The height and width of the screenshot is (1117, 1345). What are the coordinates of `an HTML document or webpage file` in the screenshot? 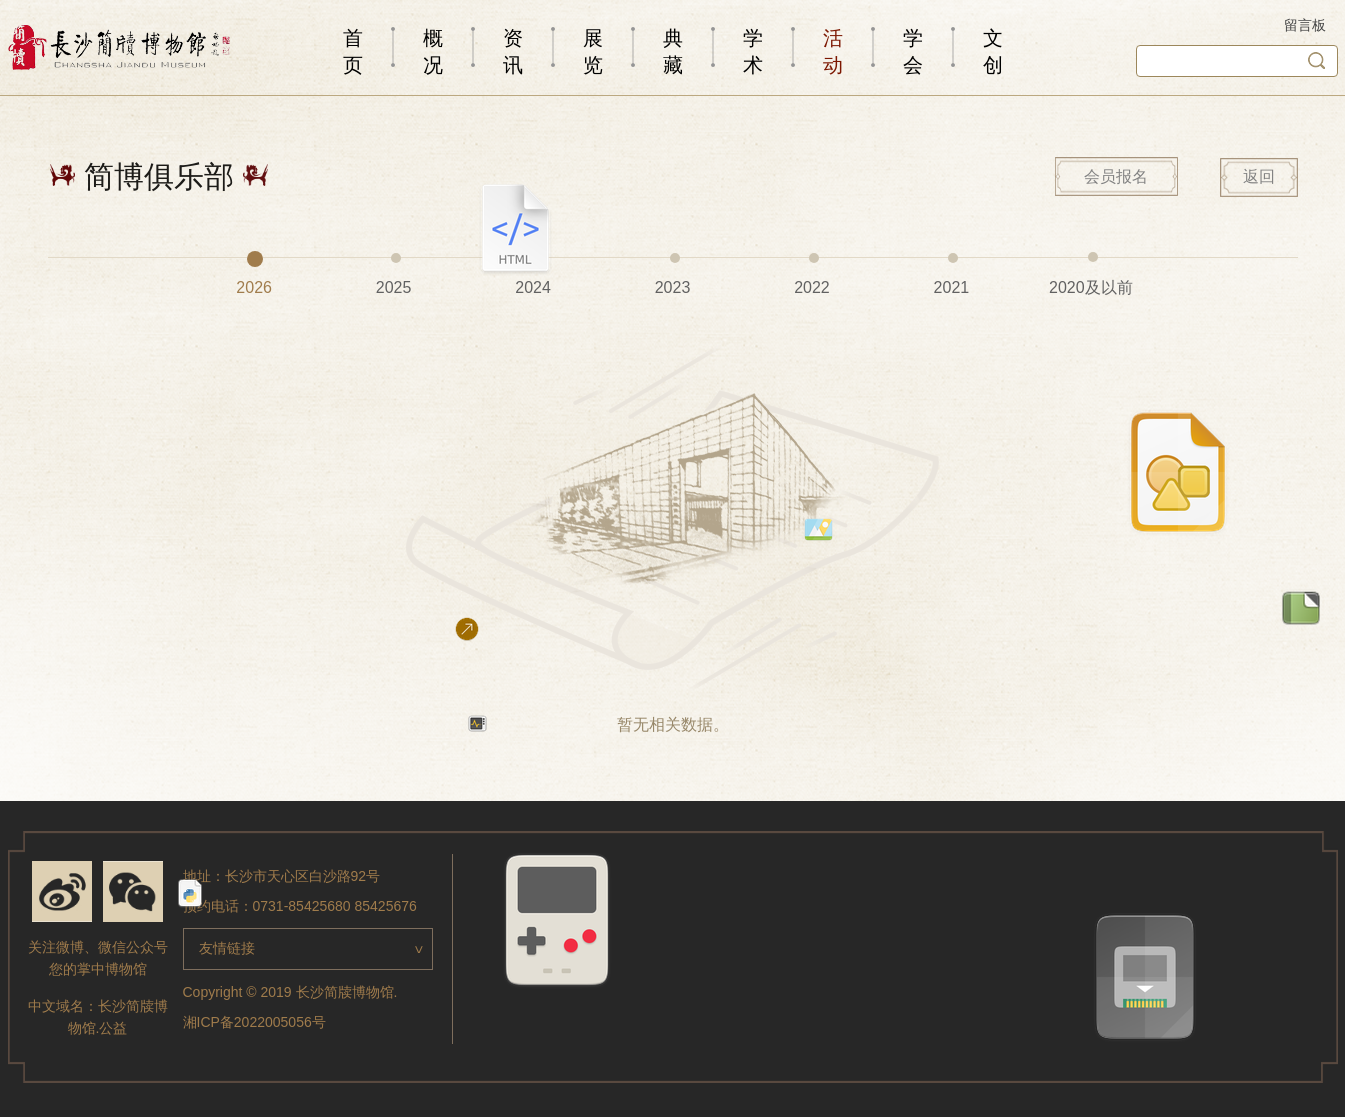 It's located at (515, 229).